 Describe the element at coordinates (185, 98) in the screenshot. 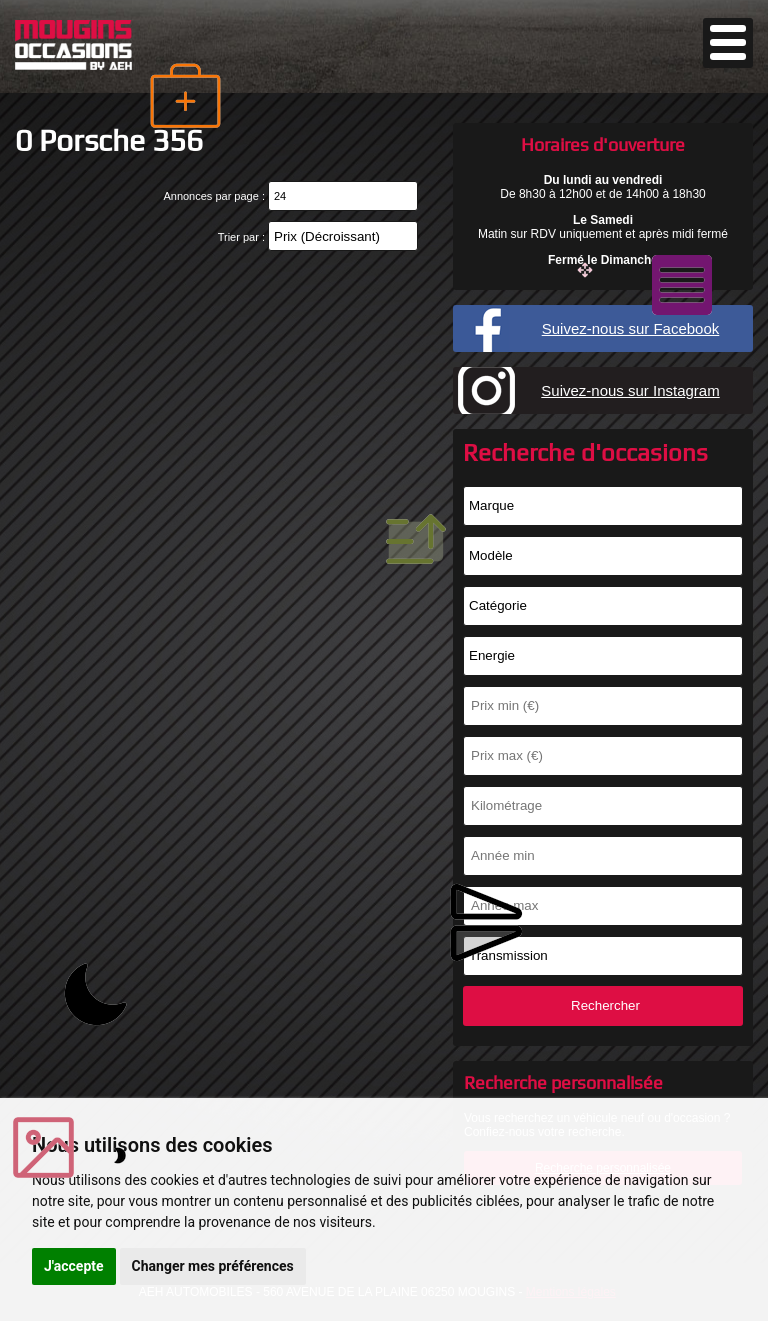

I see `access first aid or medical resources` at that location.